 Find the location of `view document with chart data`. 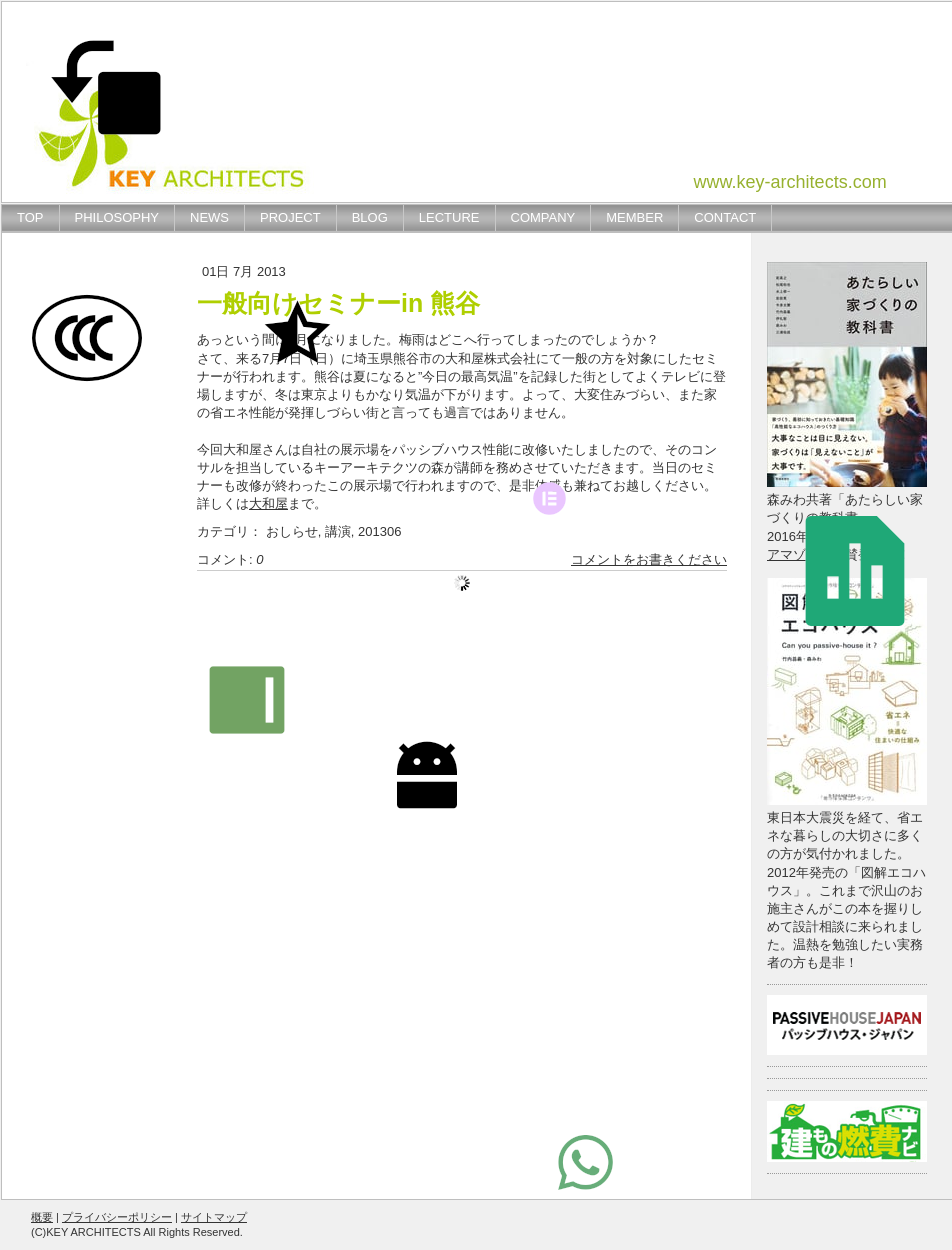

view document with chart data is located at coordinates (855, 571).